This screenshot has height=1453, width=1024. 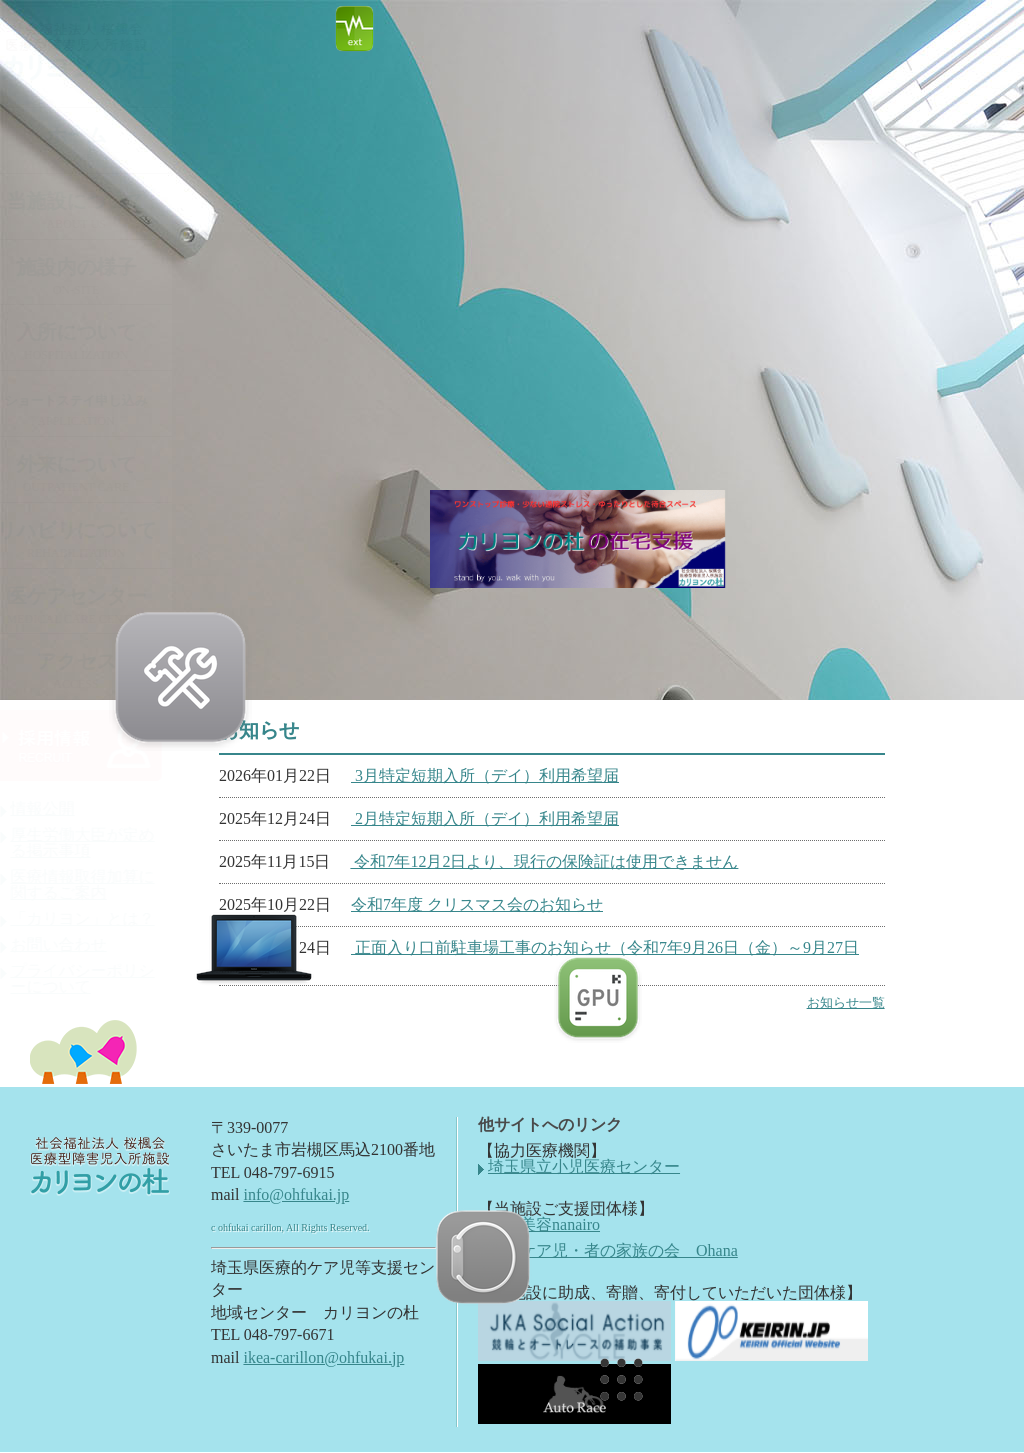 I want to click on view all applications, so click(x=621, y=1379).